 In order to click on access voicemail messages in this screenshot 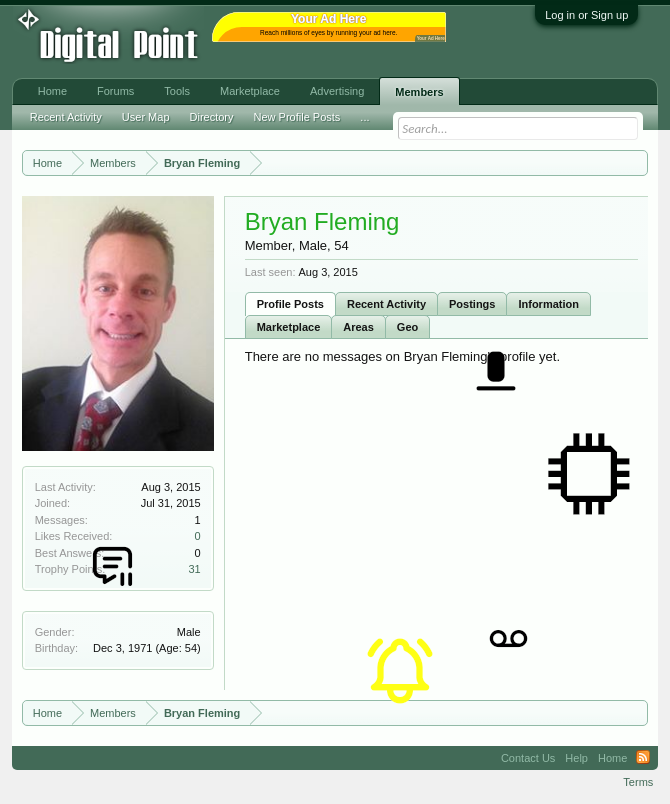, I will do `click(508, 638)`.